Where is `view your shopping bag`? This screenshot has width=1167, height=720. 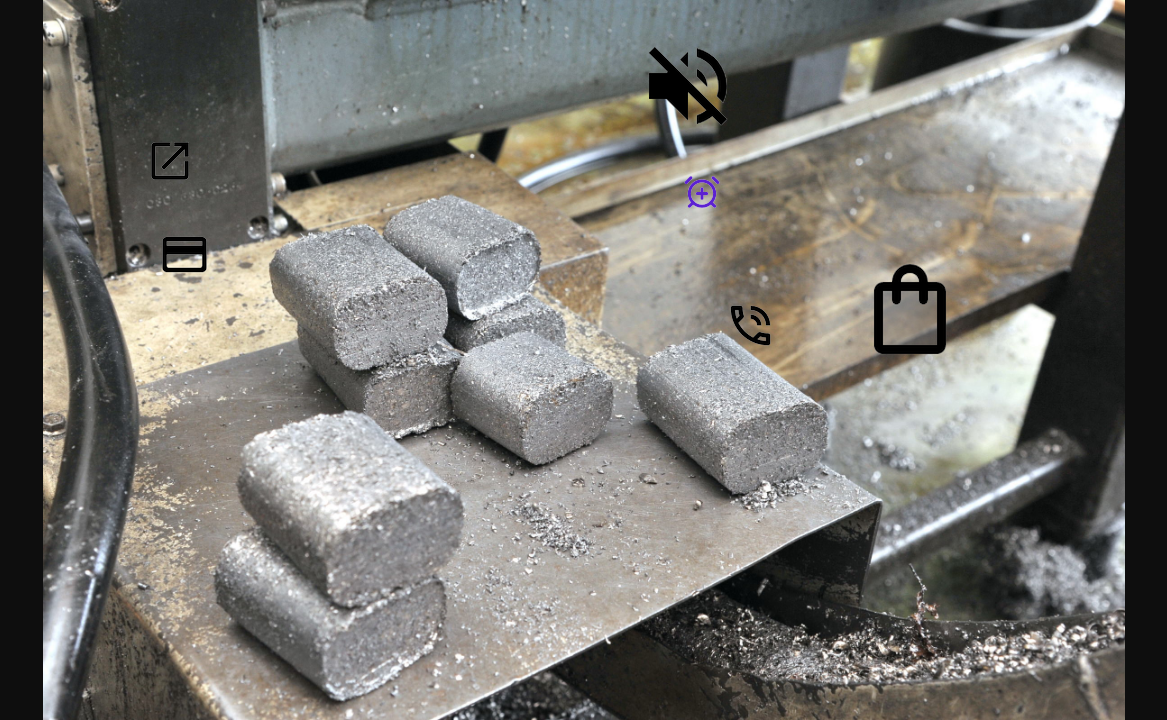
view your shopping bag is located at coordinates (910, 309).